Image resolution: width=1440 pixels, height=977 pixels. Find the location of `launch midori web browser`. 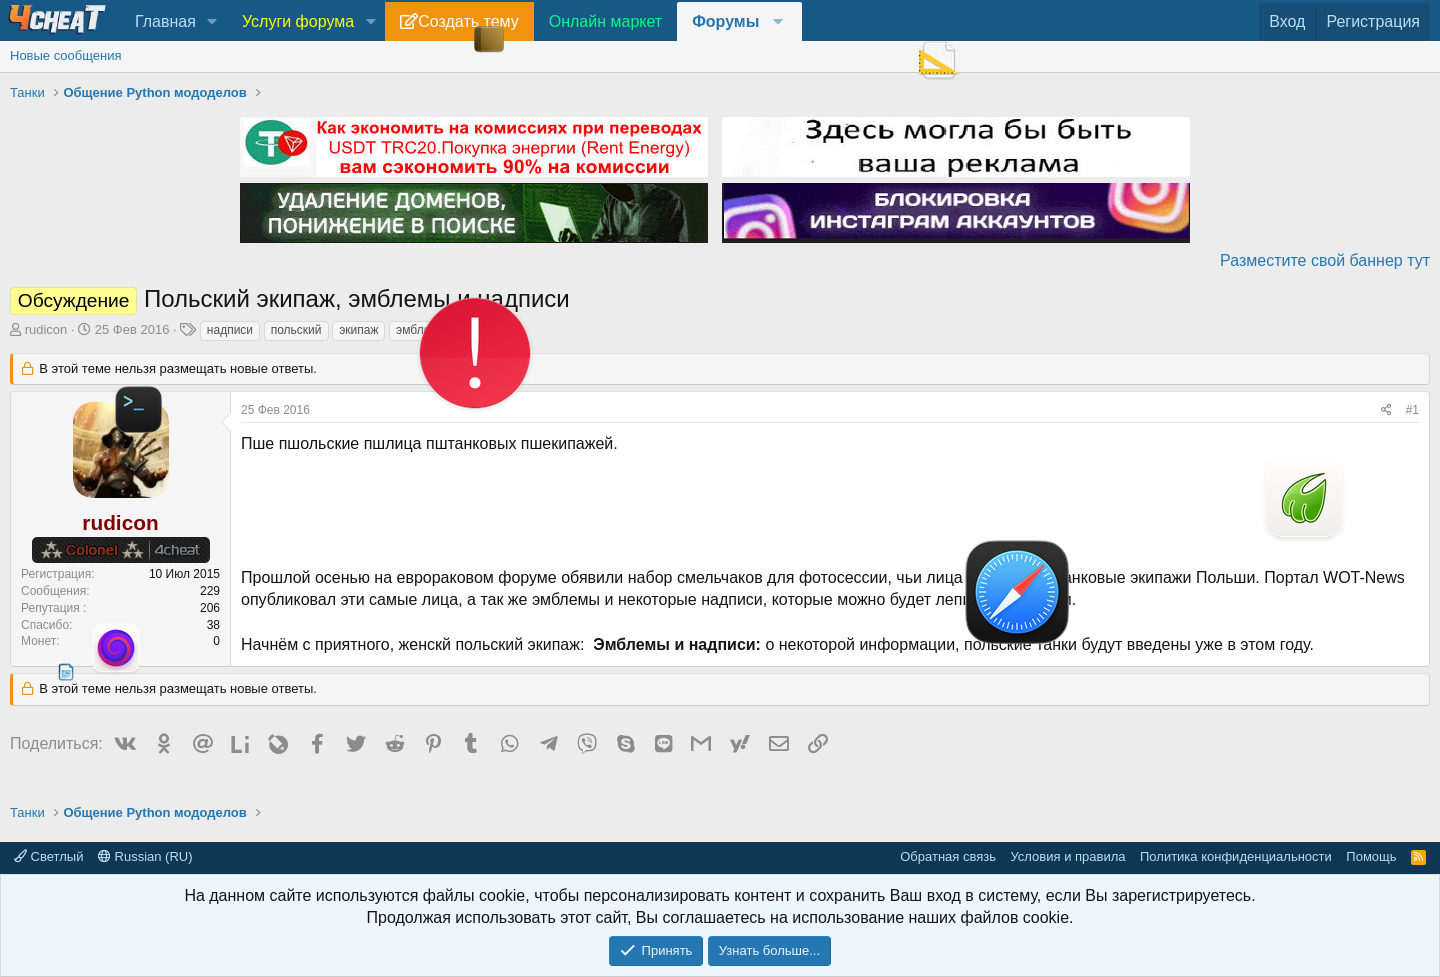

launch midori web browser is located at coordinates (1304, 498).